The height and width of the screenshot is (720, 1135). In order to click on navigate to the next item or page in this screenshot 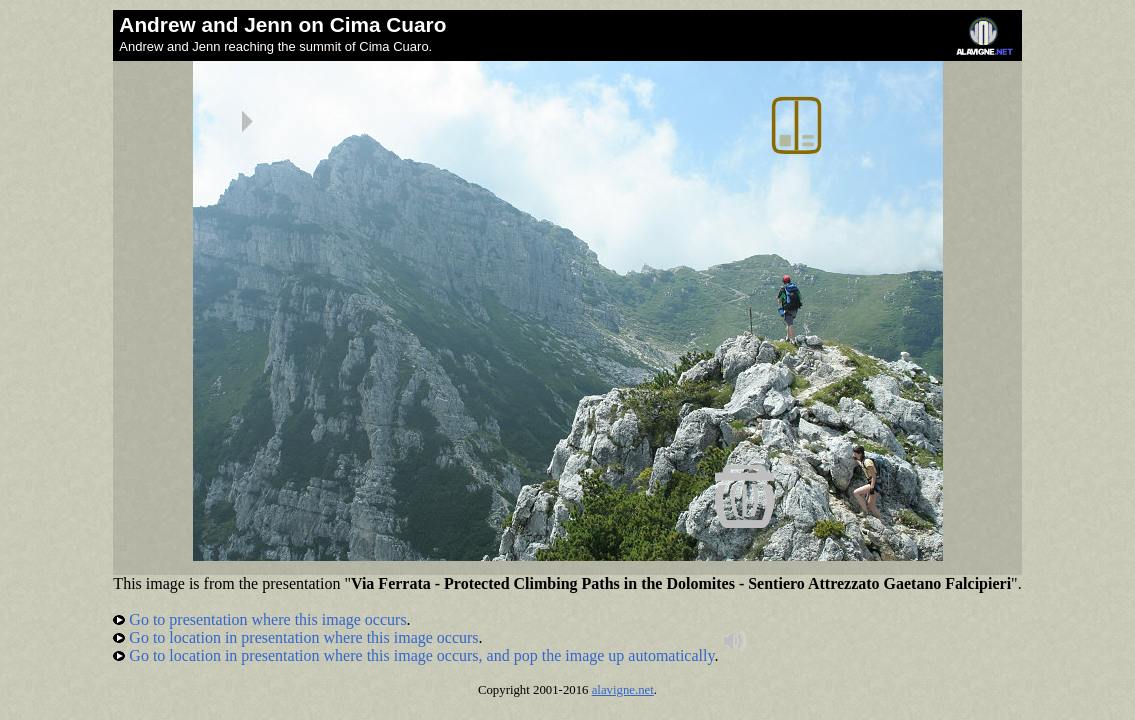, I will do `click(246, 121)`.